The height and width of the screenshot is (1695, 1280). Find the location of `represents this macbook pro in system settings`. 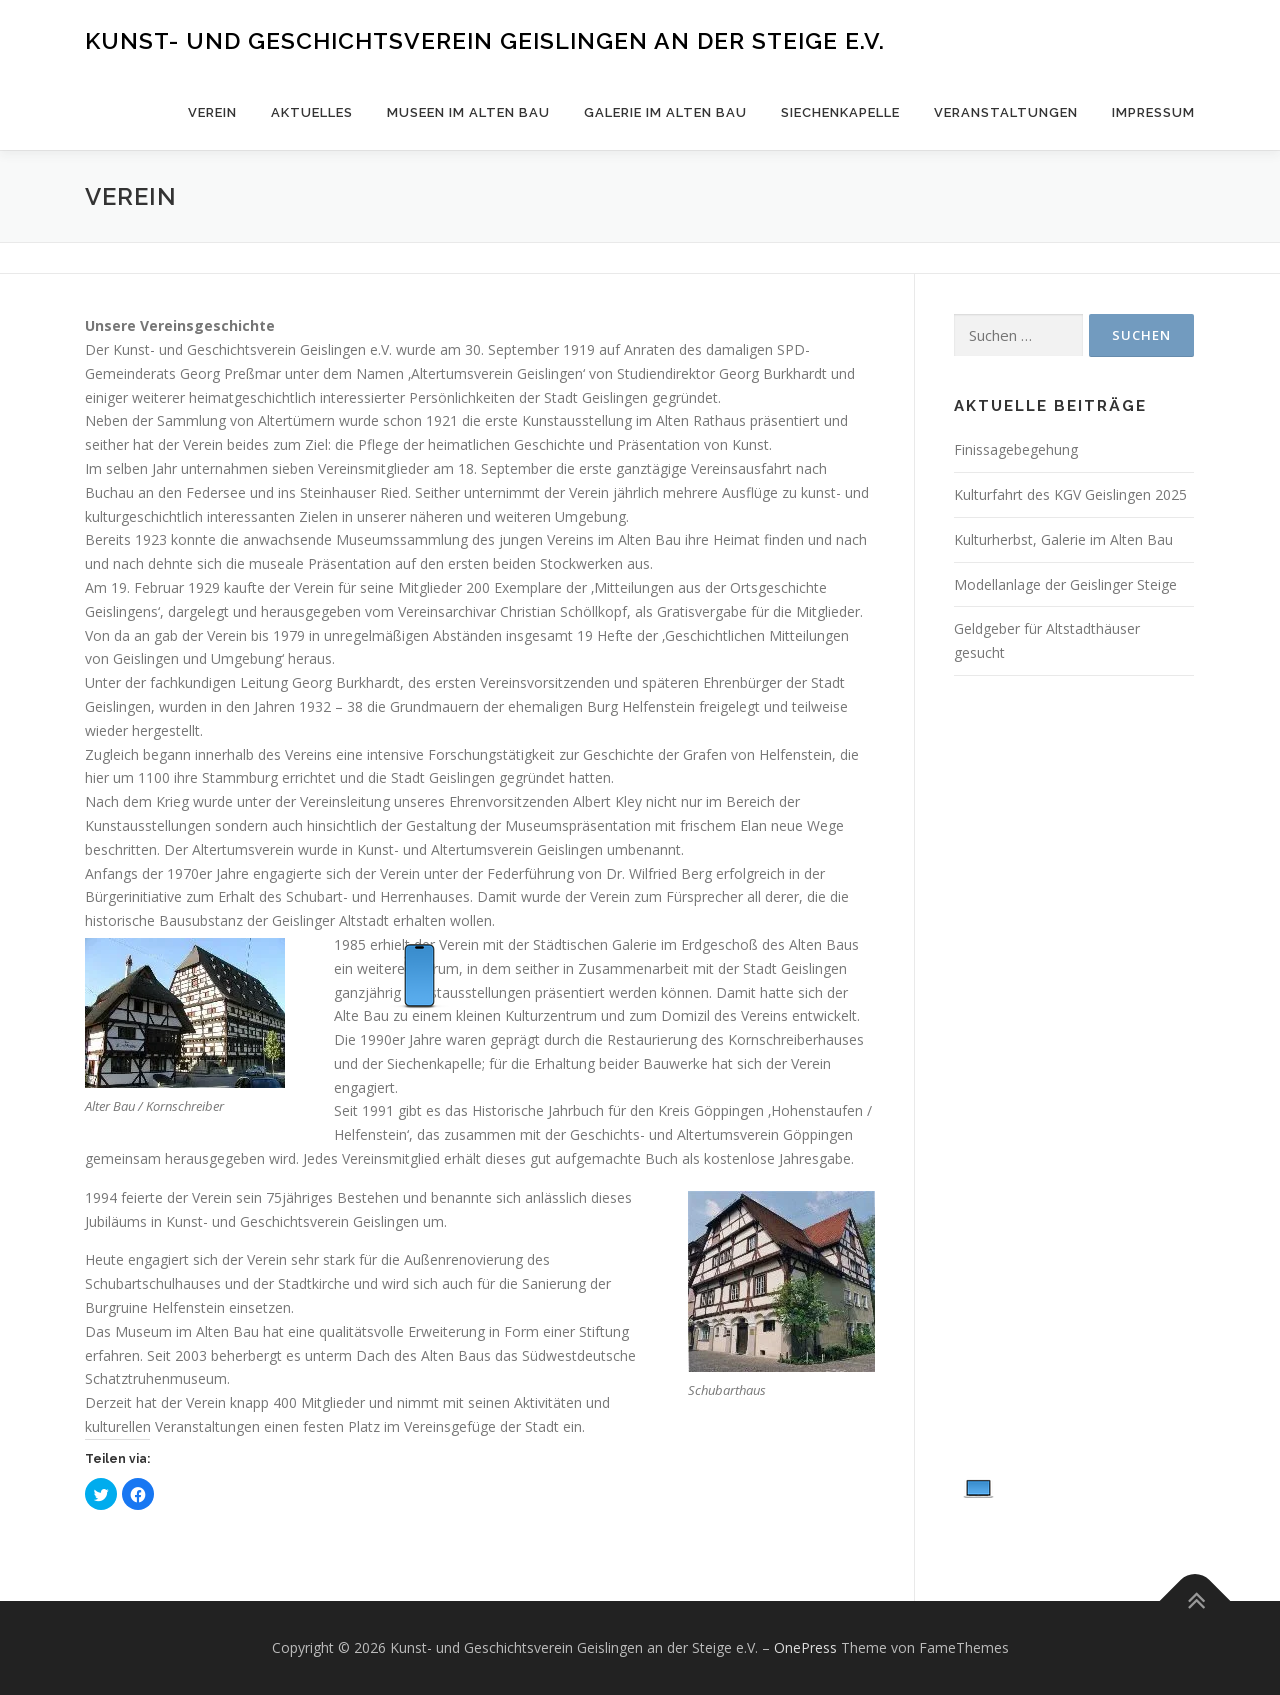

represents this macbook pro in system settings is located at coordinates (978, 1488).